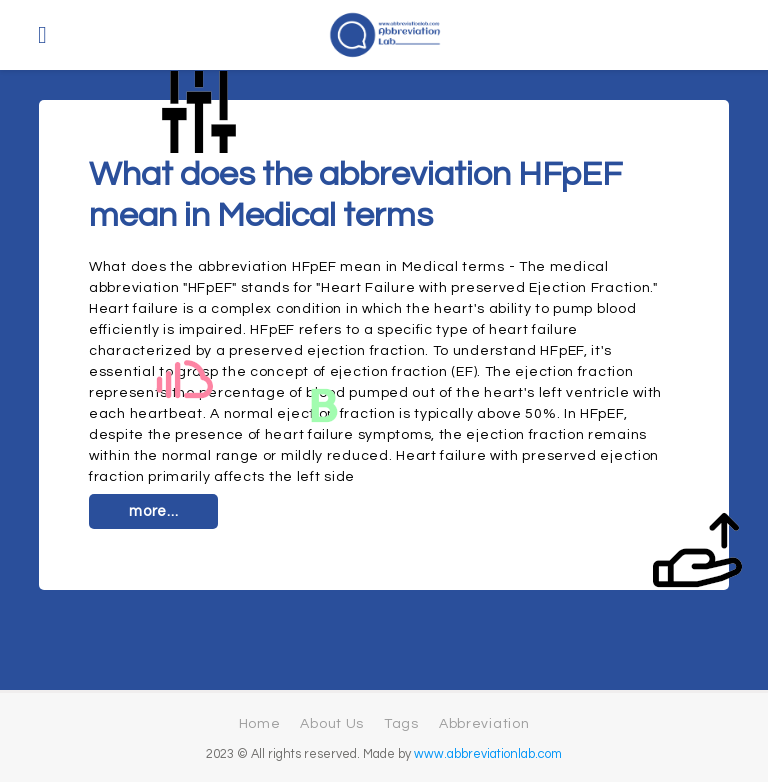 Image resolution: width=768 pixels, height=782 pixels. Describe the element at coordinates (184, 381) in the screenshot. I see `open soundcloud app` at that location.